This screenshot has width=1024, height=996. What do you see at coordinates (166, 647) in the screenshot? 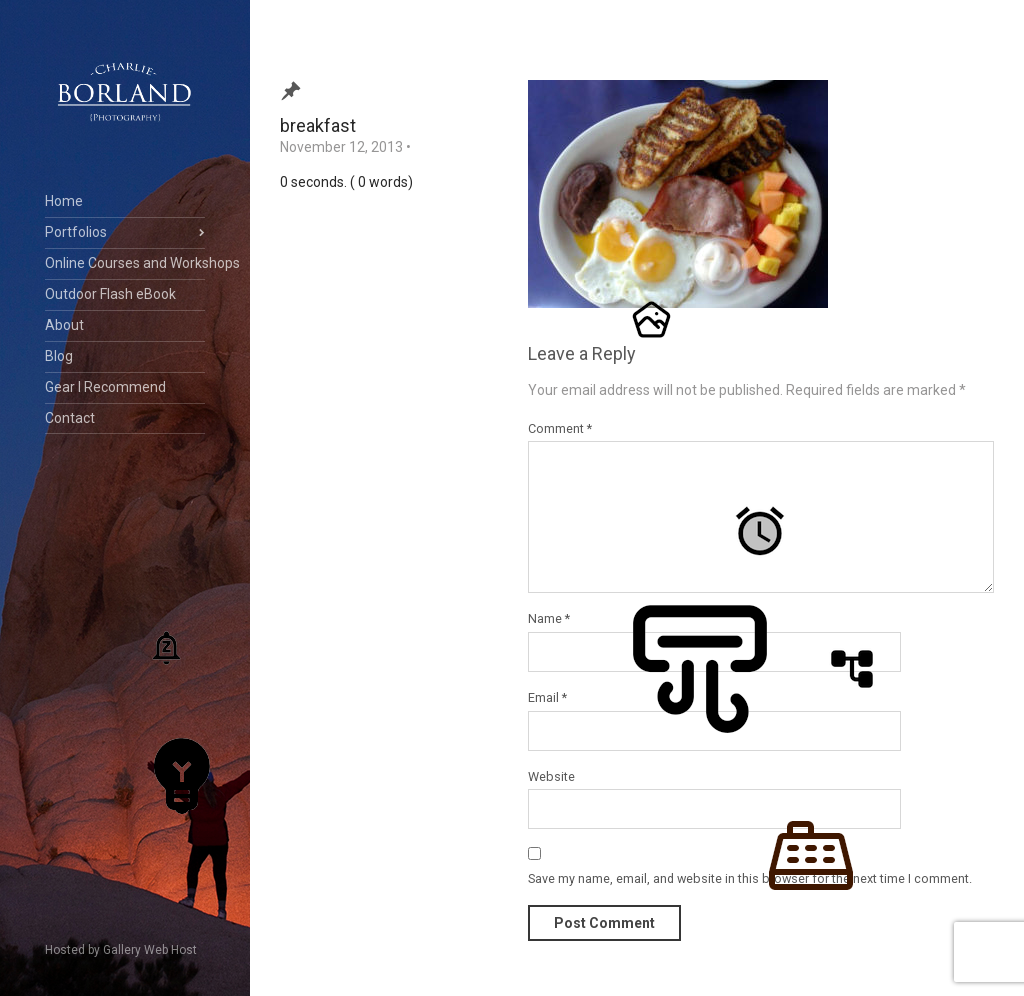
I see `notifications are currently snoozed` at bounding box center [166, 647].